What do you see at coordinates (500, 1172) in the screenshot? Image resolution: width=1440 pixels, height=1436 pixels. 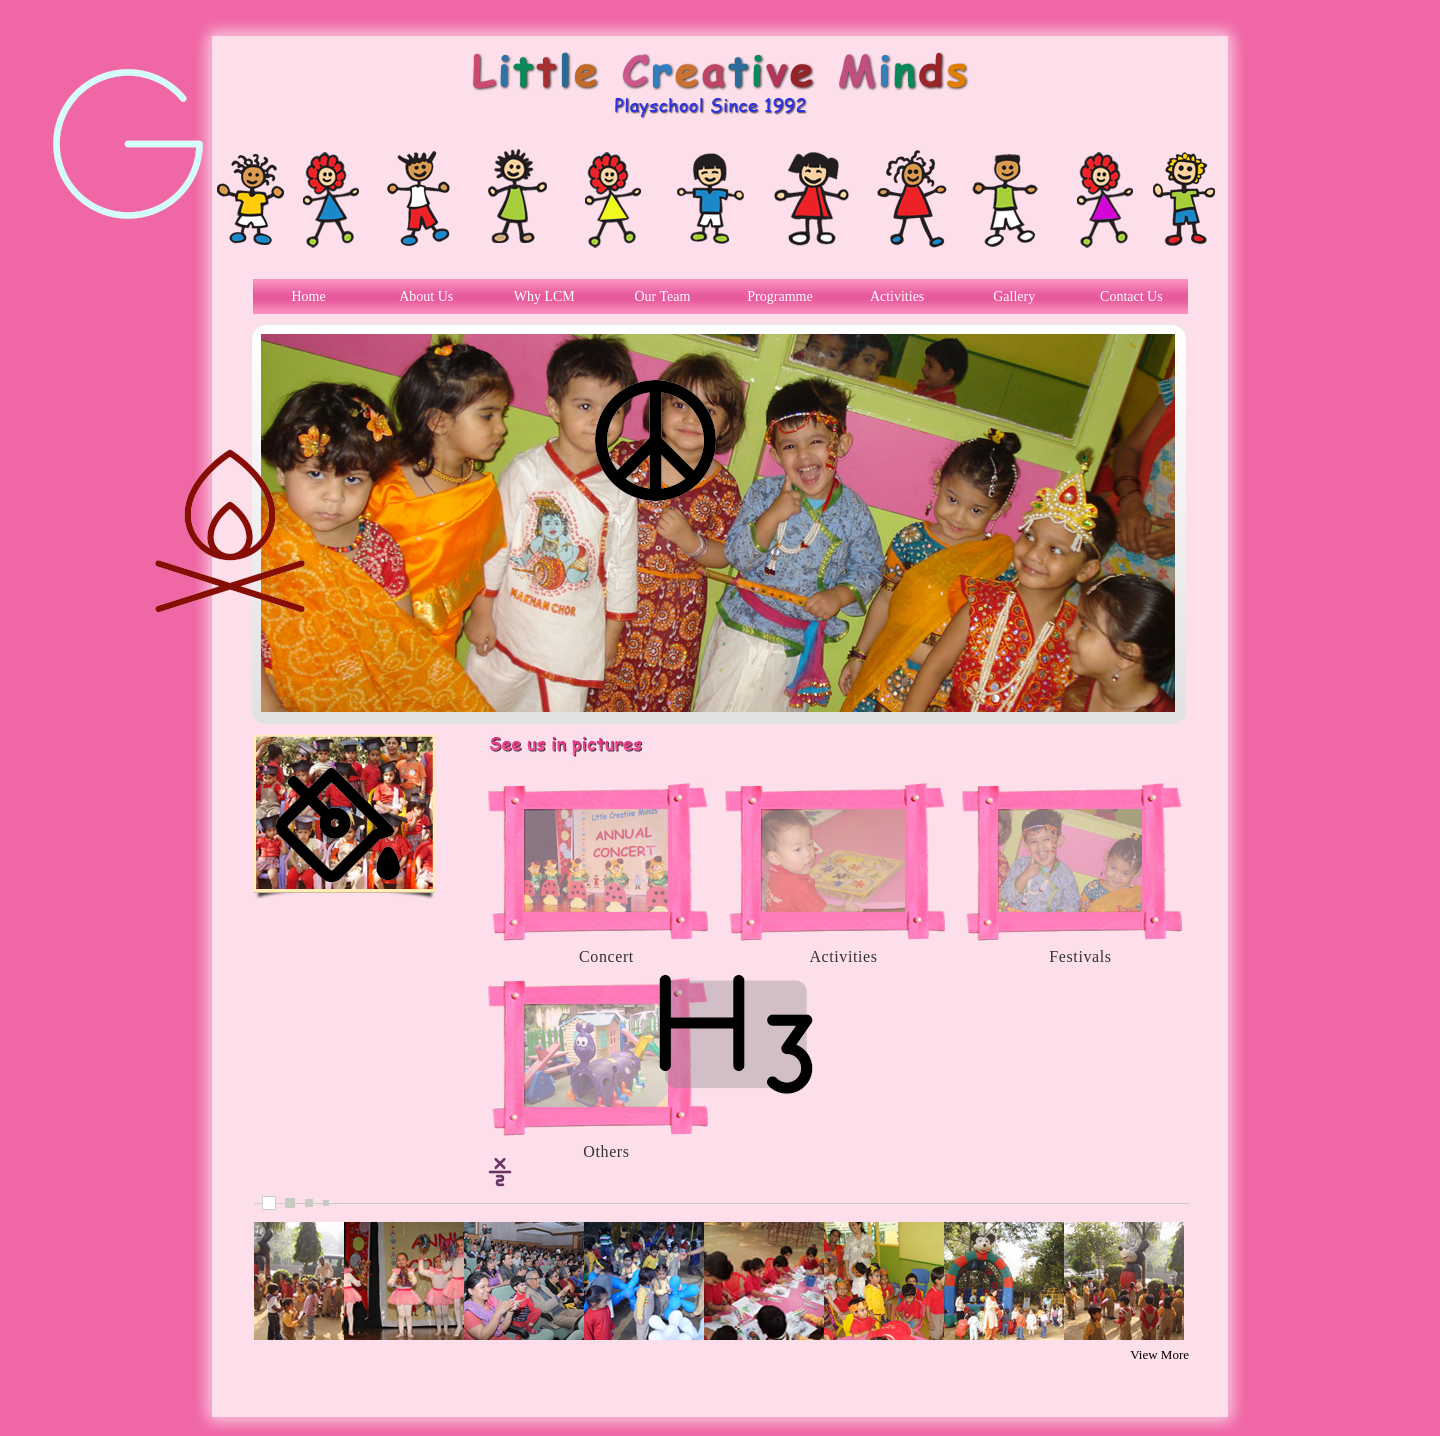 I see `perform division calculation` at bounding box center [500, 1172].